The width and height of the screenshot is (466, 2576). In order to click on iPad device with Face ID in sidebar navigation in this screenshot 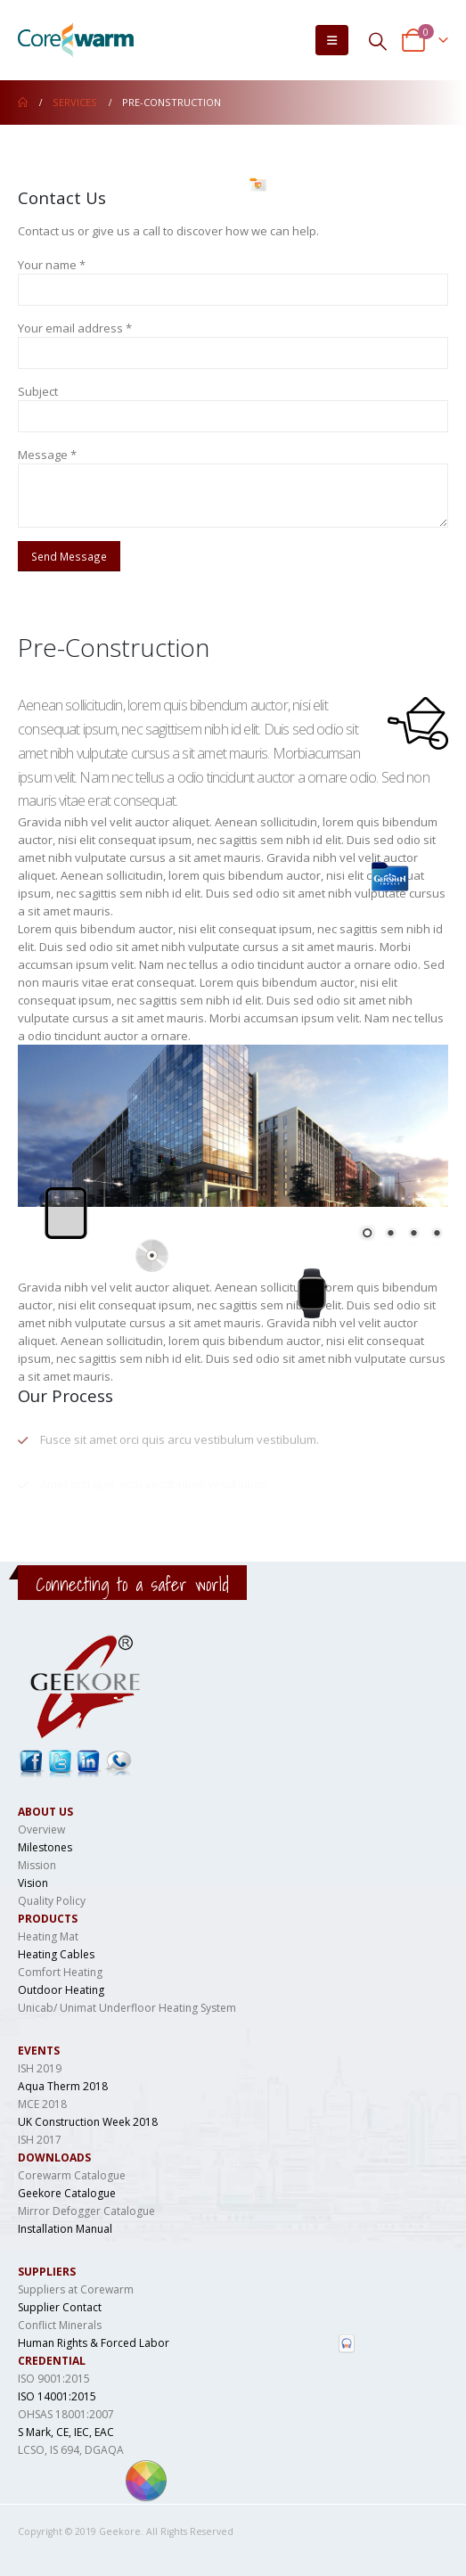, I will do `click(66, 1213)`.